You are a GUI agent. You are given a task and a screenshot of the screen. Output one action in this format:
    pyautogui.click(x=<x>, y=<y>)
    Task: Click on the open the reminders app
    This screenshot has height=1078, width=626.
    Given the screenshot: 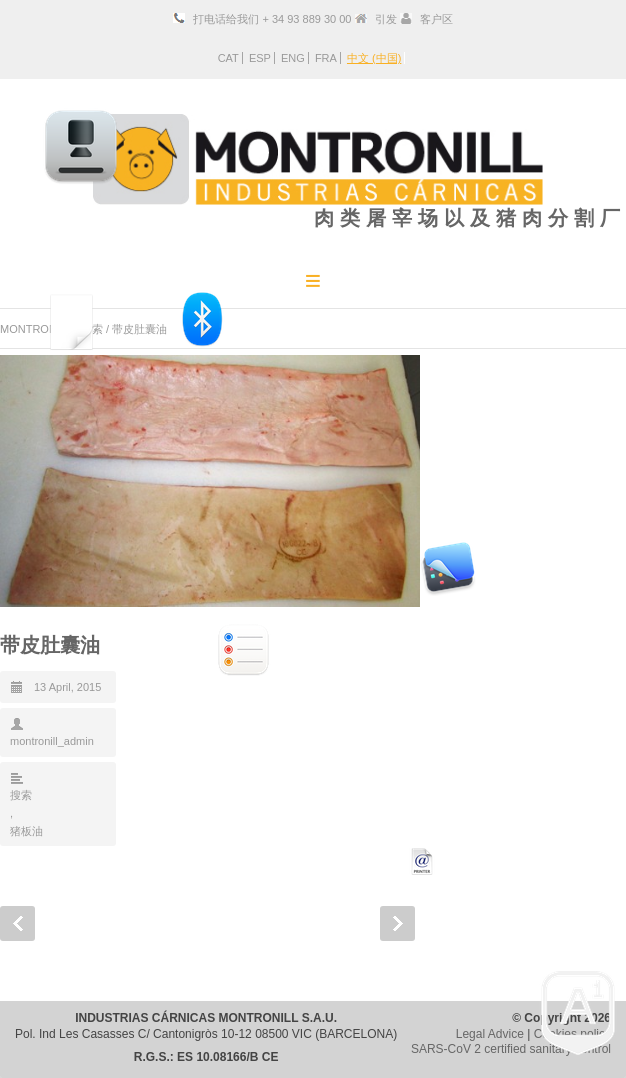 What is the action you would take?
    pyautogui.click(x=243, y=649)
    